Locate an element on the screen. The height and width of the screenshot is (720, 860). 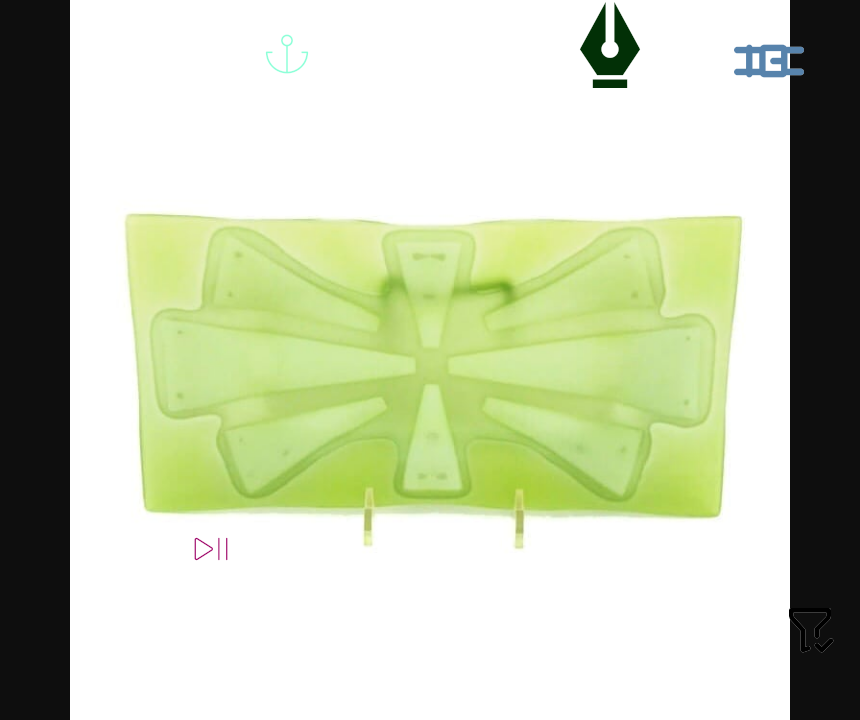
anchor point or fixed position marker is located at coordinates (287, 54).